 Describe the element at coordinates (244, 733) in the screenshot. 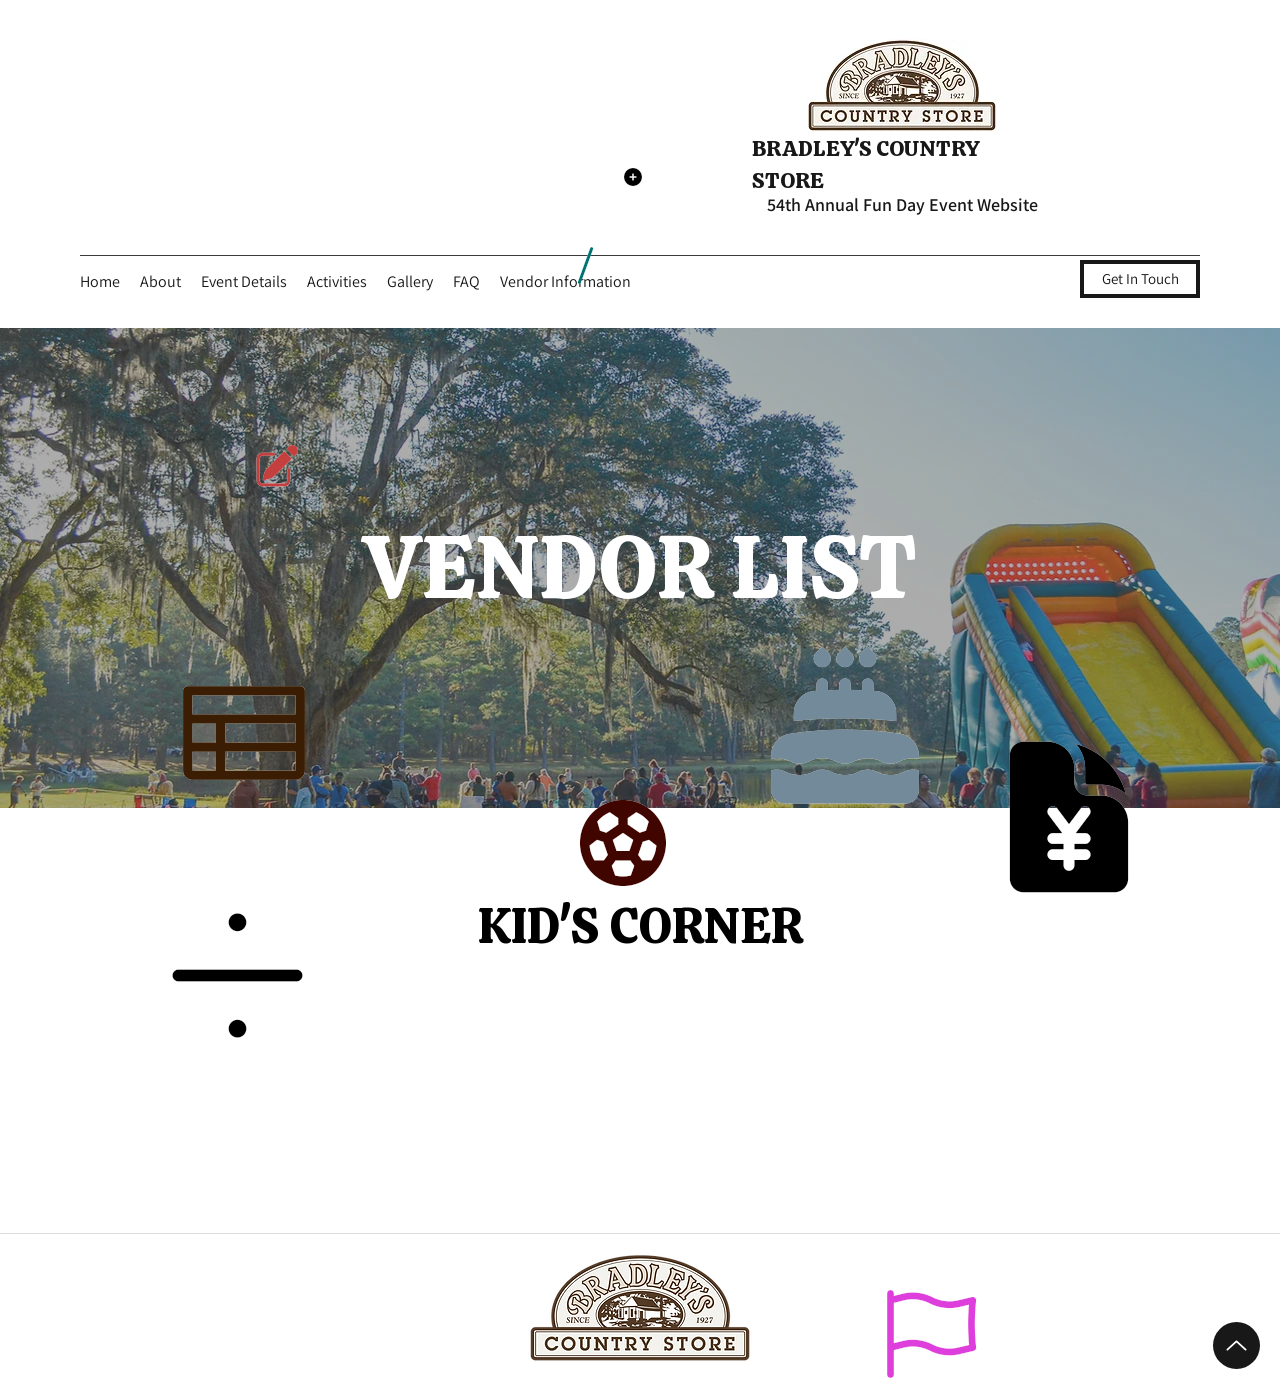

I see `view data in table format` at that location.